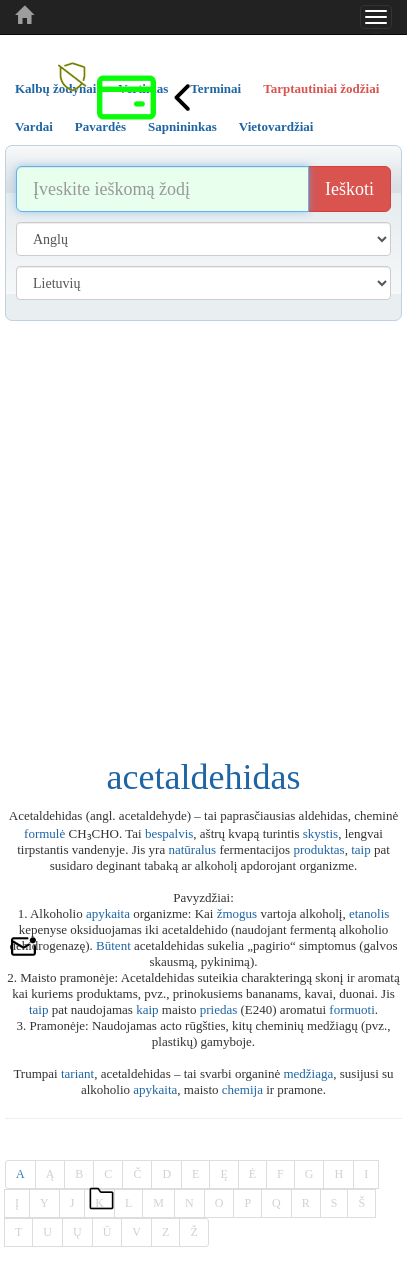 The image size is (407, 1287). Describe the element at coordinates (101, 1198) in the screenshot. I see `open folder or directory` at that location.